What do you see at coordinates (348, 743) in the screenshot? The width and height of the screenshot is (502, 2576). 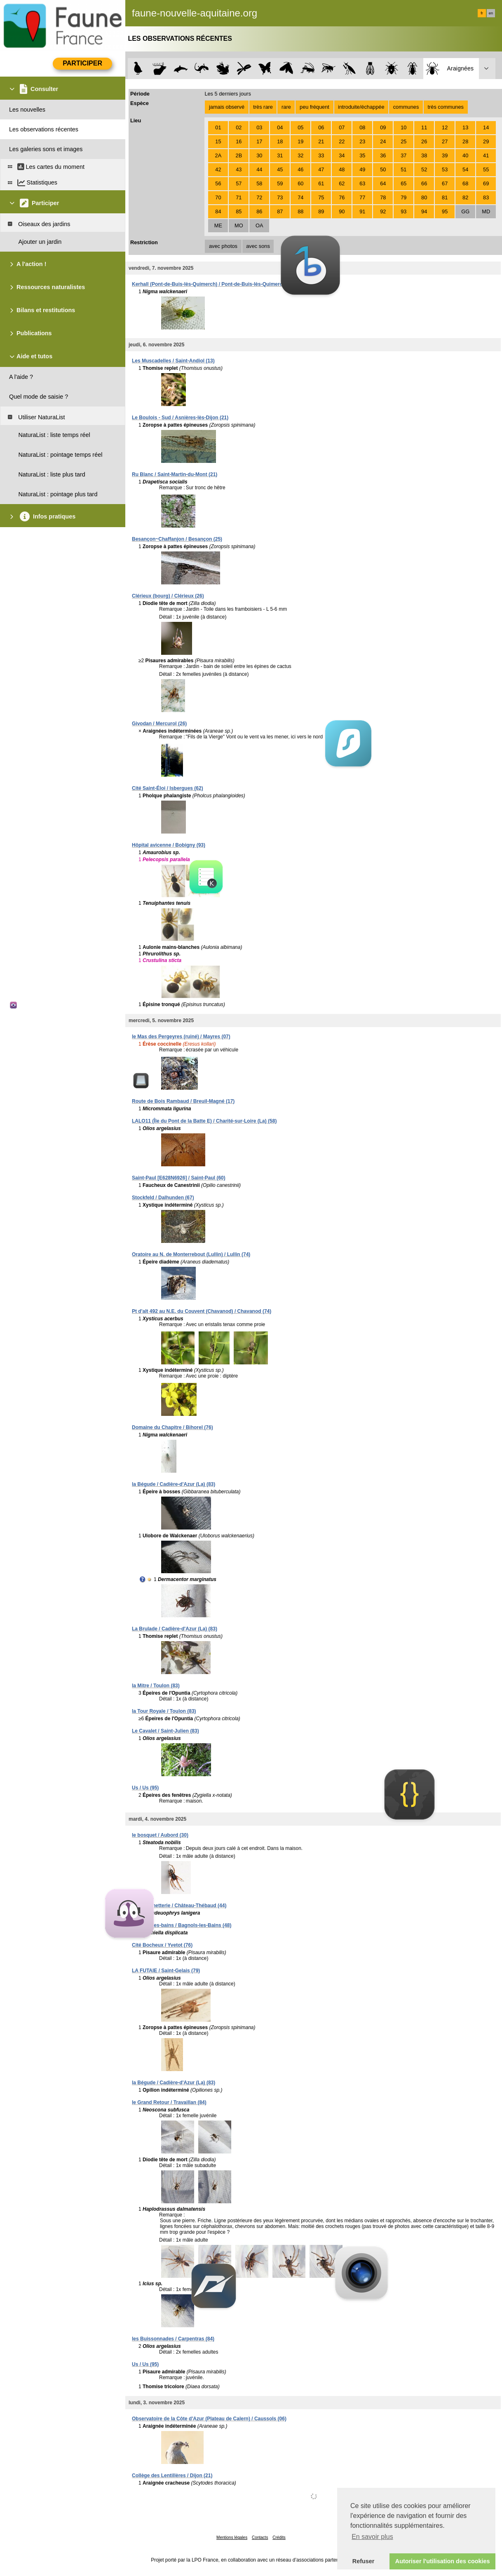 I see `open surfshark vpn app` at bounding box center [348, 743].